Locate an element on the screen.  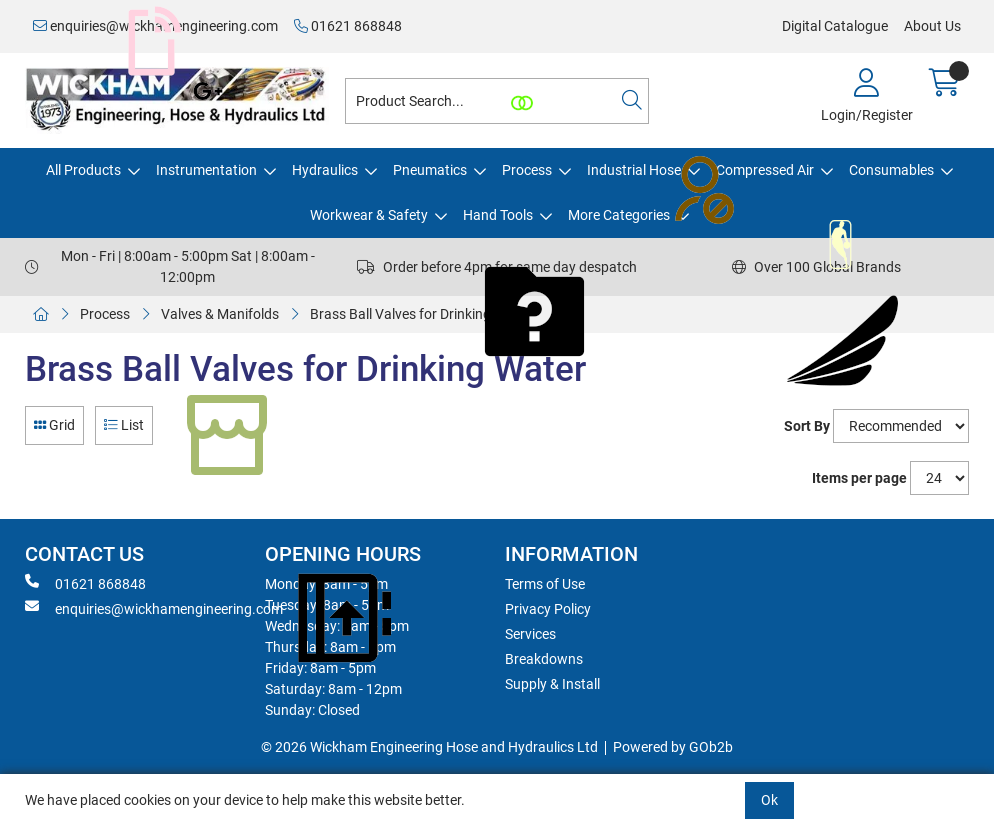
upload contacts from address book is located at coordinates (338, 618).